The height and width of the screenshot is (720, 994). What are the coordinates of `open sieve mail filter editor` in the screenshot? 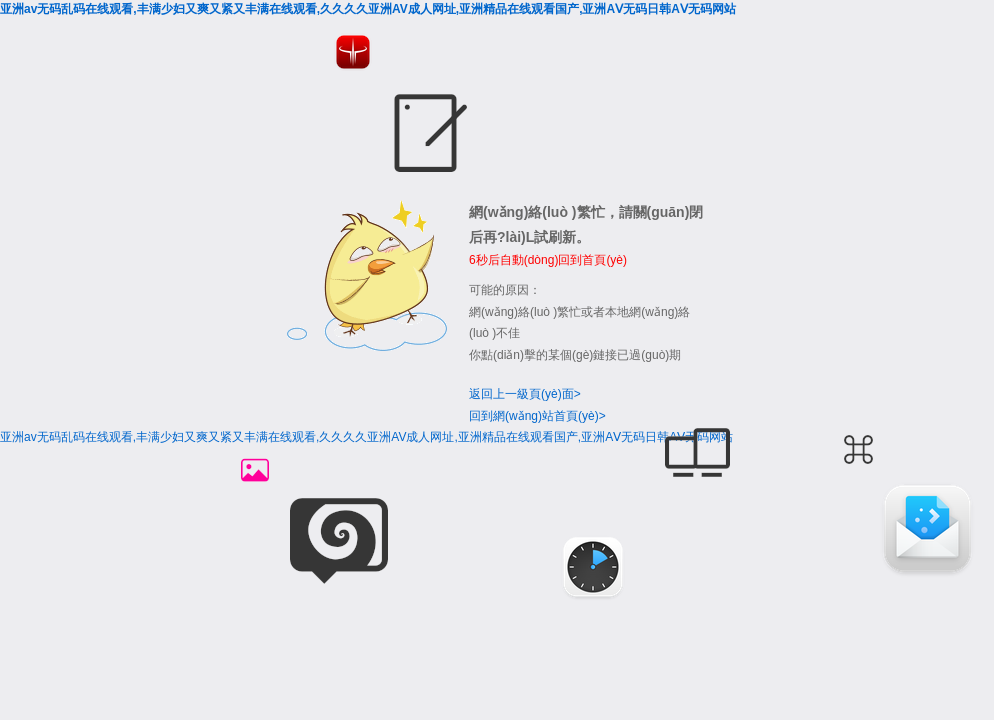 It's located at (927, 528).